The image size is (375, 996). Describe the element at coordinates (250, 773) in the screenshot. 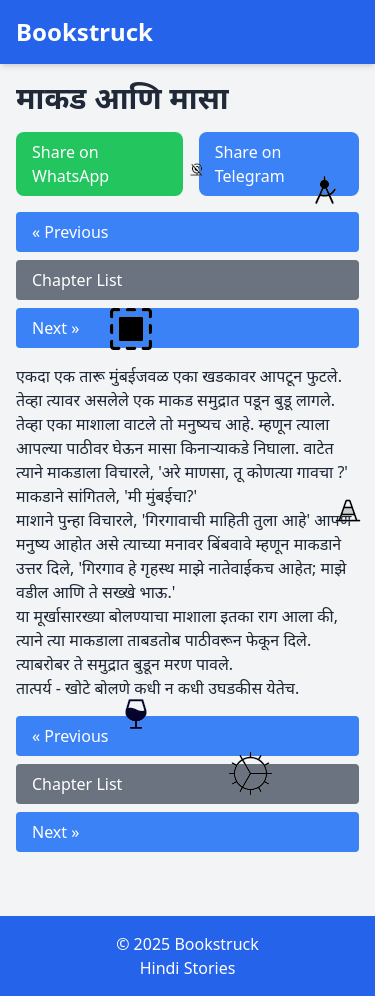

I see `access settings or preferences` at that location.